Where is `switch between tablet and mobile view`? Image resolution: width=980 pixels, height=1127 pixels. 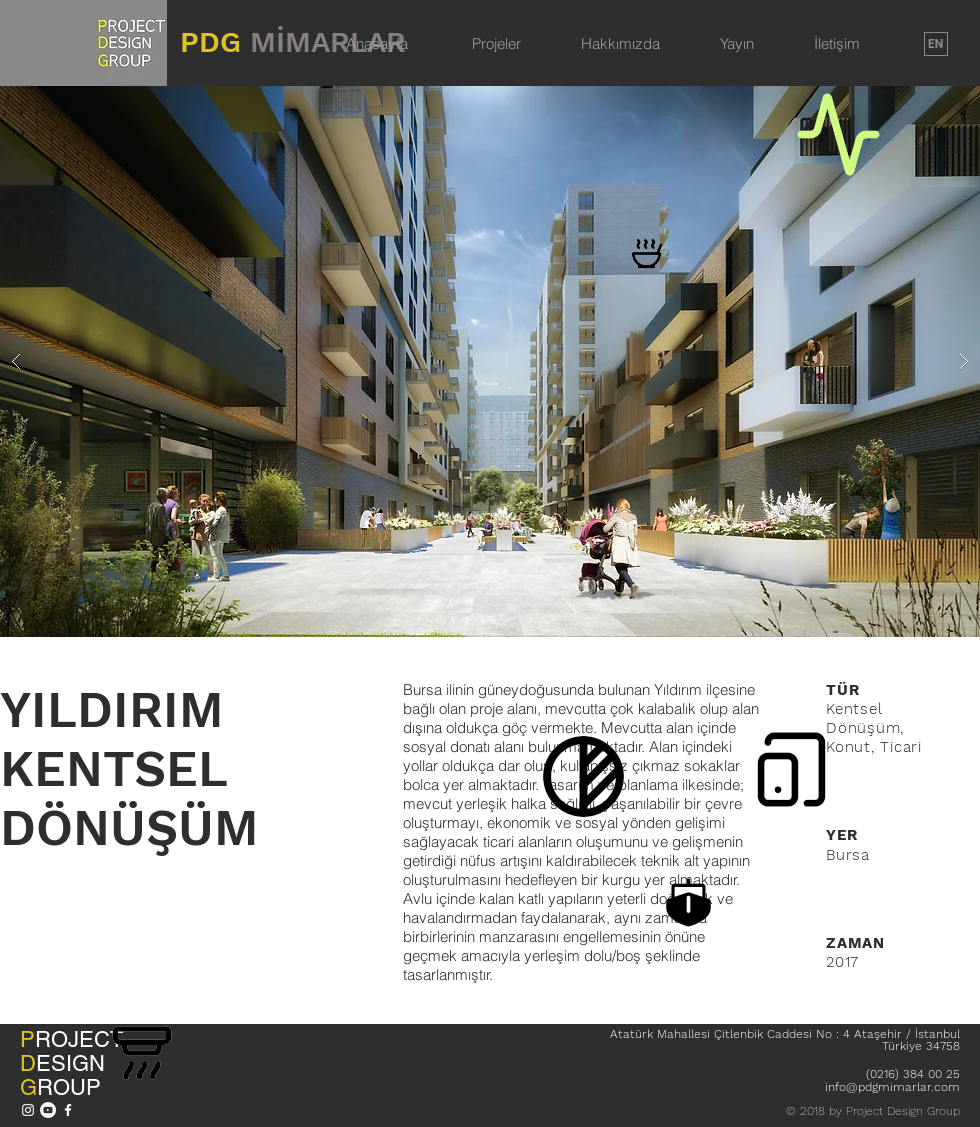
switch between tablet and mobile view is located at coordinates (791, 769).